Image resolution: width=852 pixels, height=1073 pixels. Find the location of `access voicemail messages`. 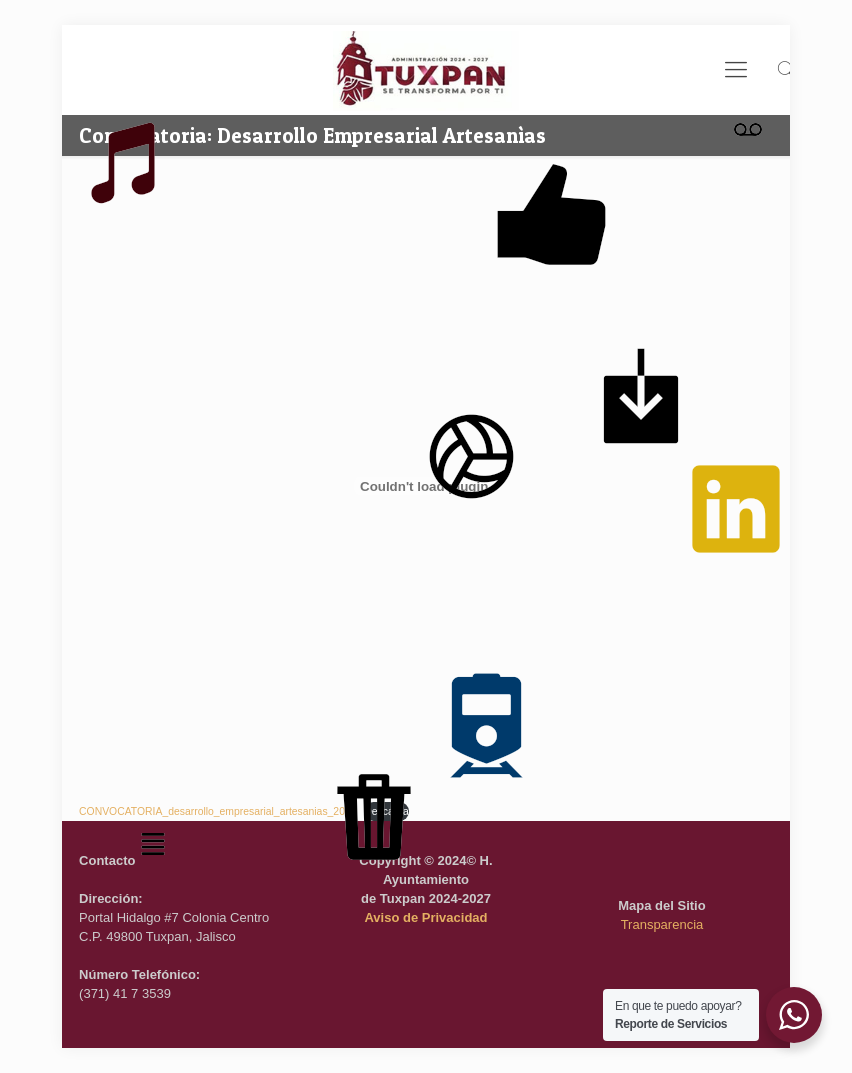

access voicemail messages is located at coordinates (748, 130).